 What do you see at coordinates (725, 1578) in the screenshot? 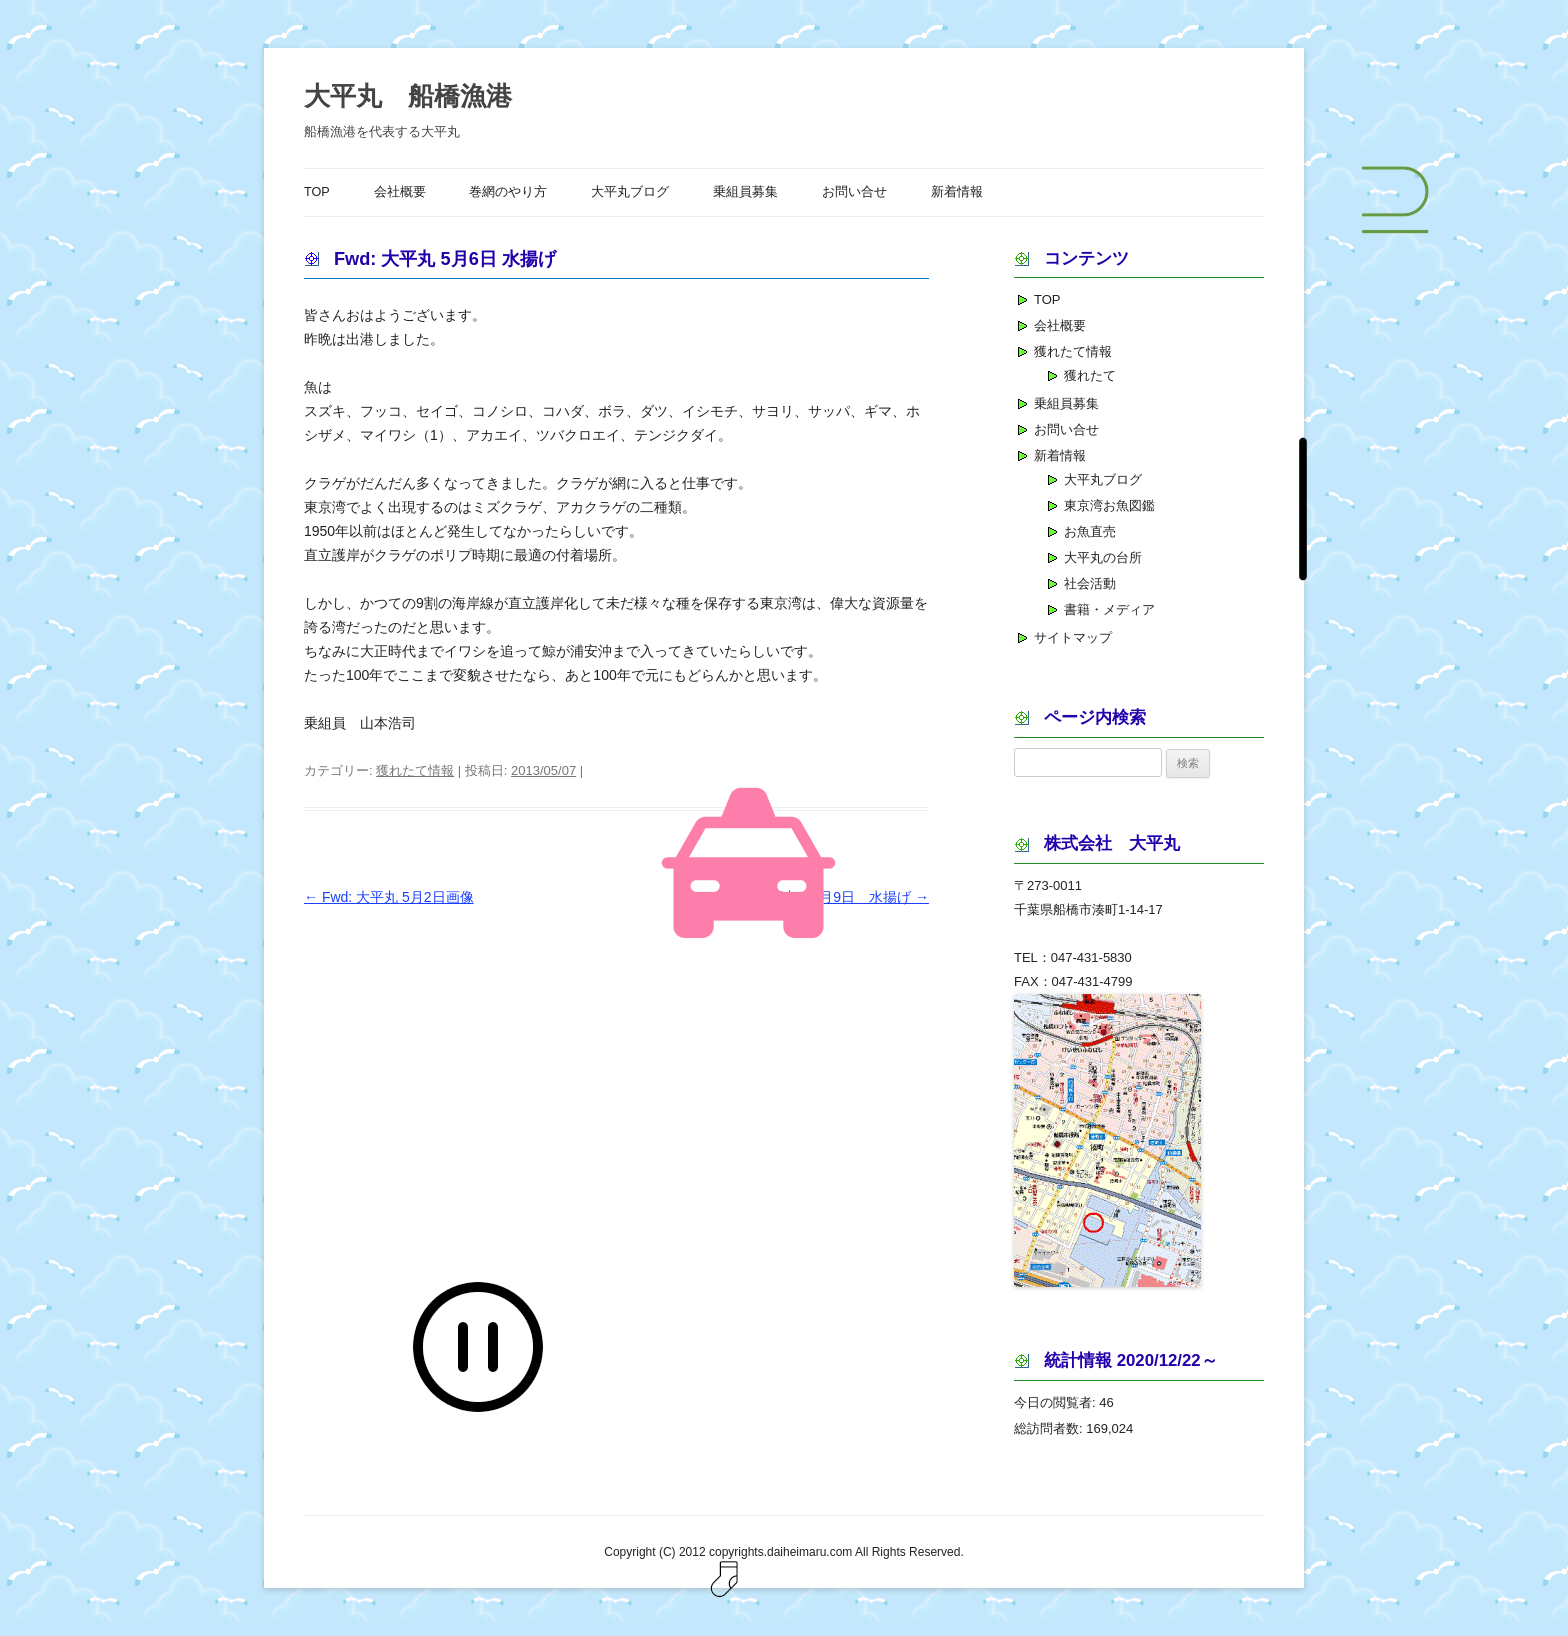
I see `browse clothing or apparel items` at bounding box center [725, 1578].